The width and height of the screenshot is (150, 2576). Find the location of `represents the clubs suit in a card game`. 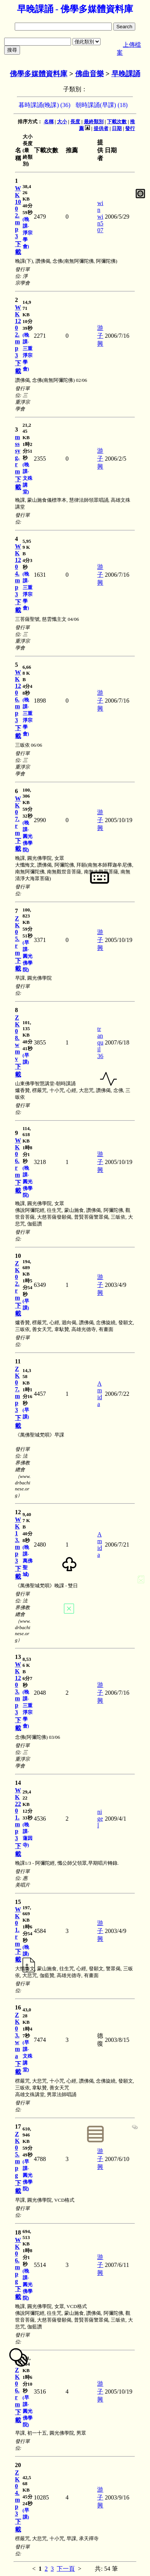

represents the clubs suit in a card game is located at coordinates (69, 1564).